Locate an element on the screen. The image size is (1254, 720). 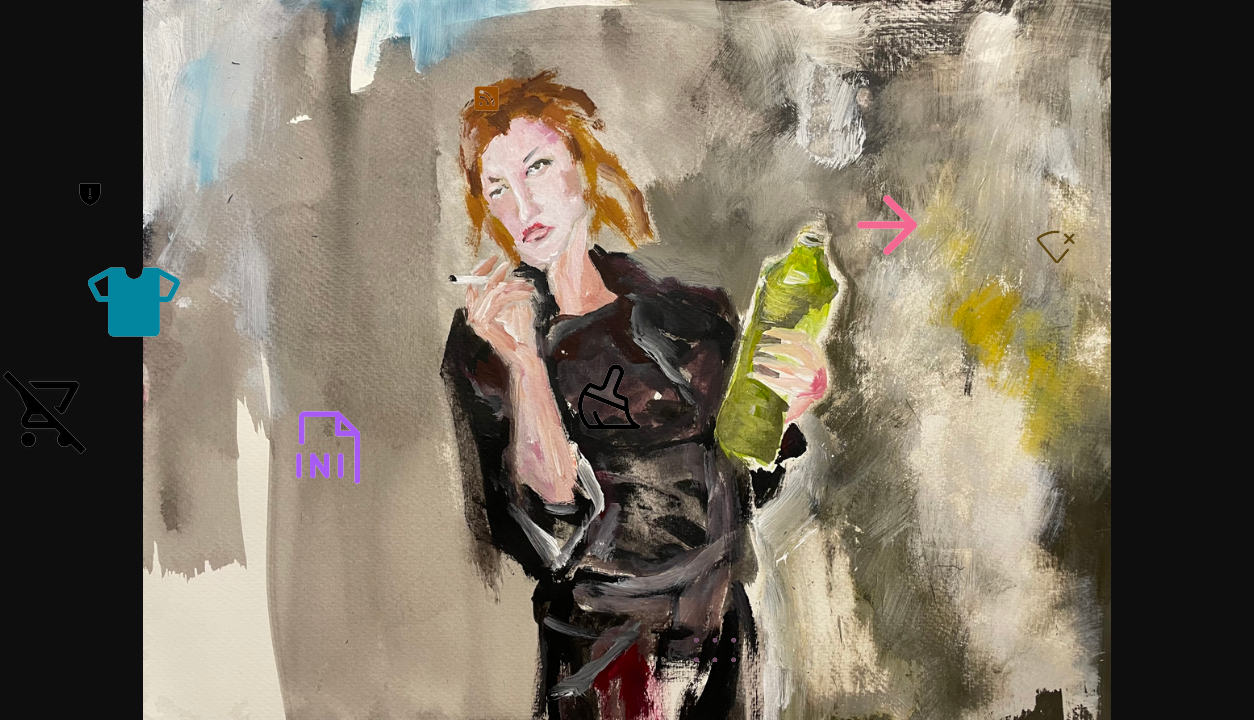
clear cache or temporary files is located at coordinates (608, 399).